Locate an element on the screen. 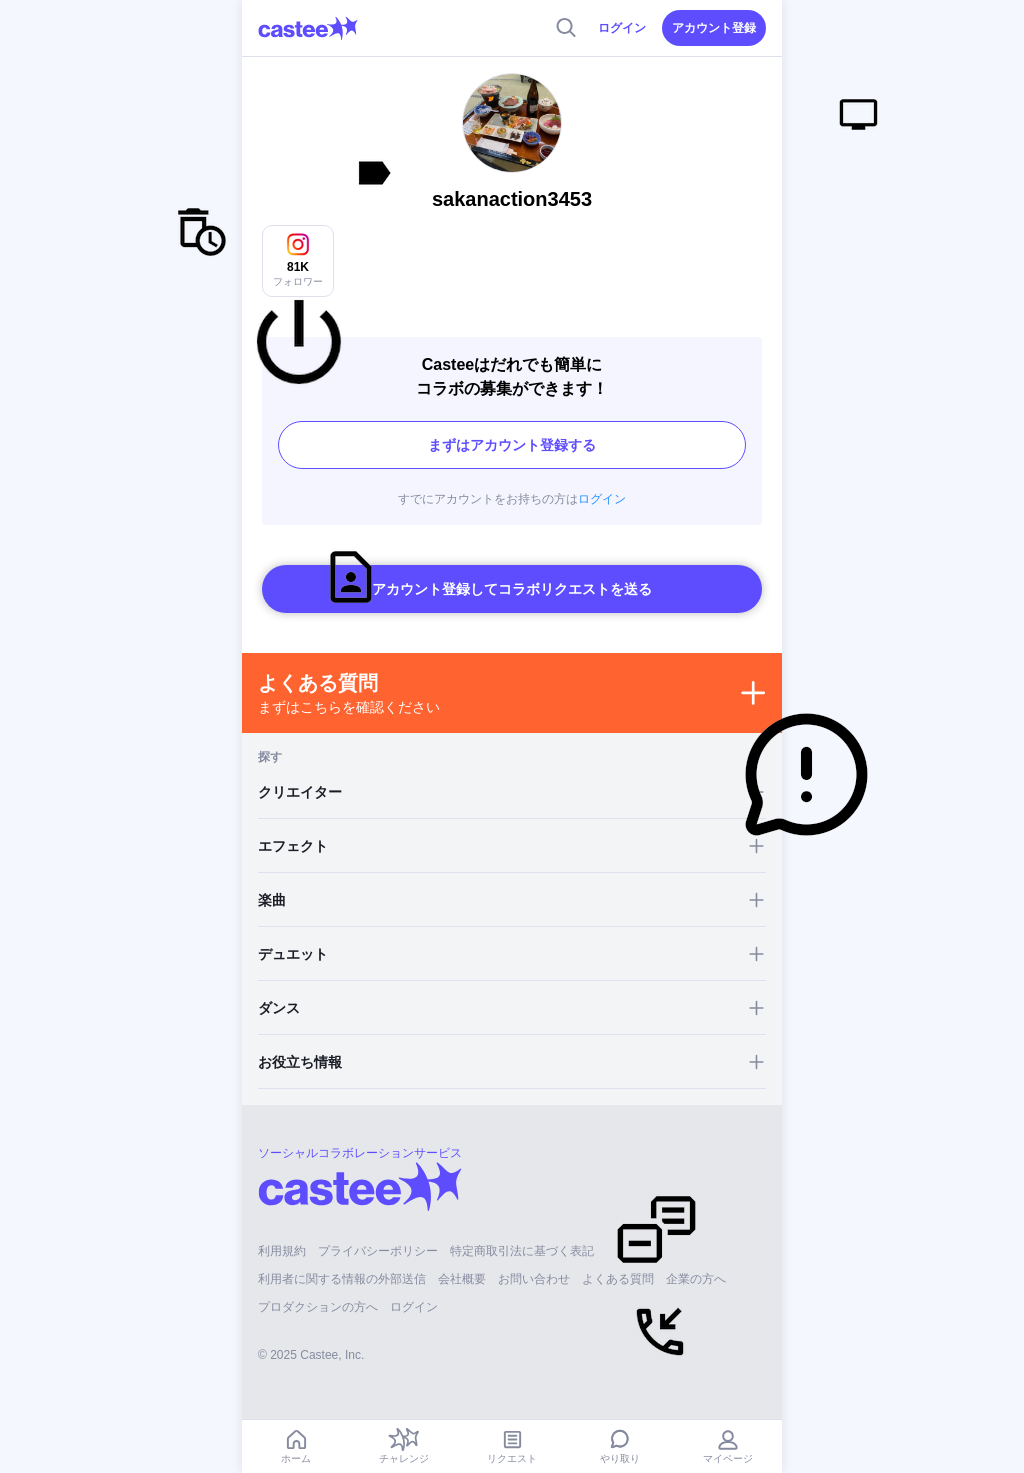 The width and height of the screenshot is (1024, 1473). access personal video or media content is located at coordinates (858, 114).